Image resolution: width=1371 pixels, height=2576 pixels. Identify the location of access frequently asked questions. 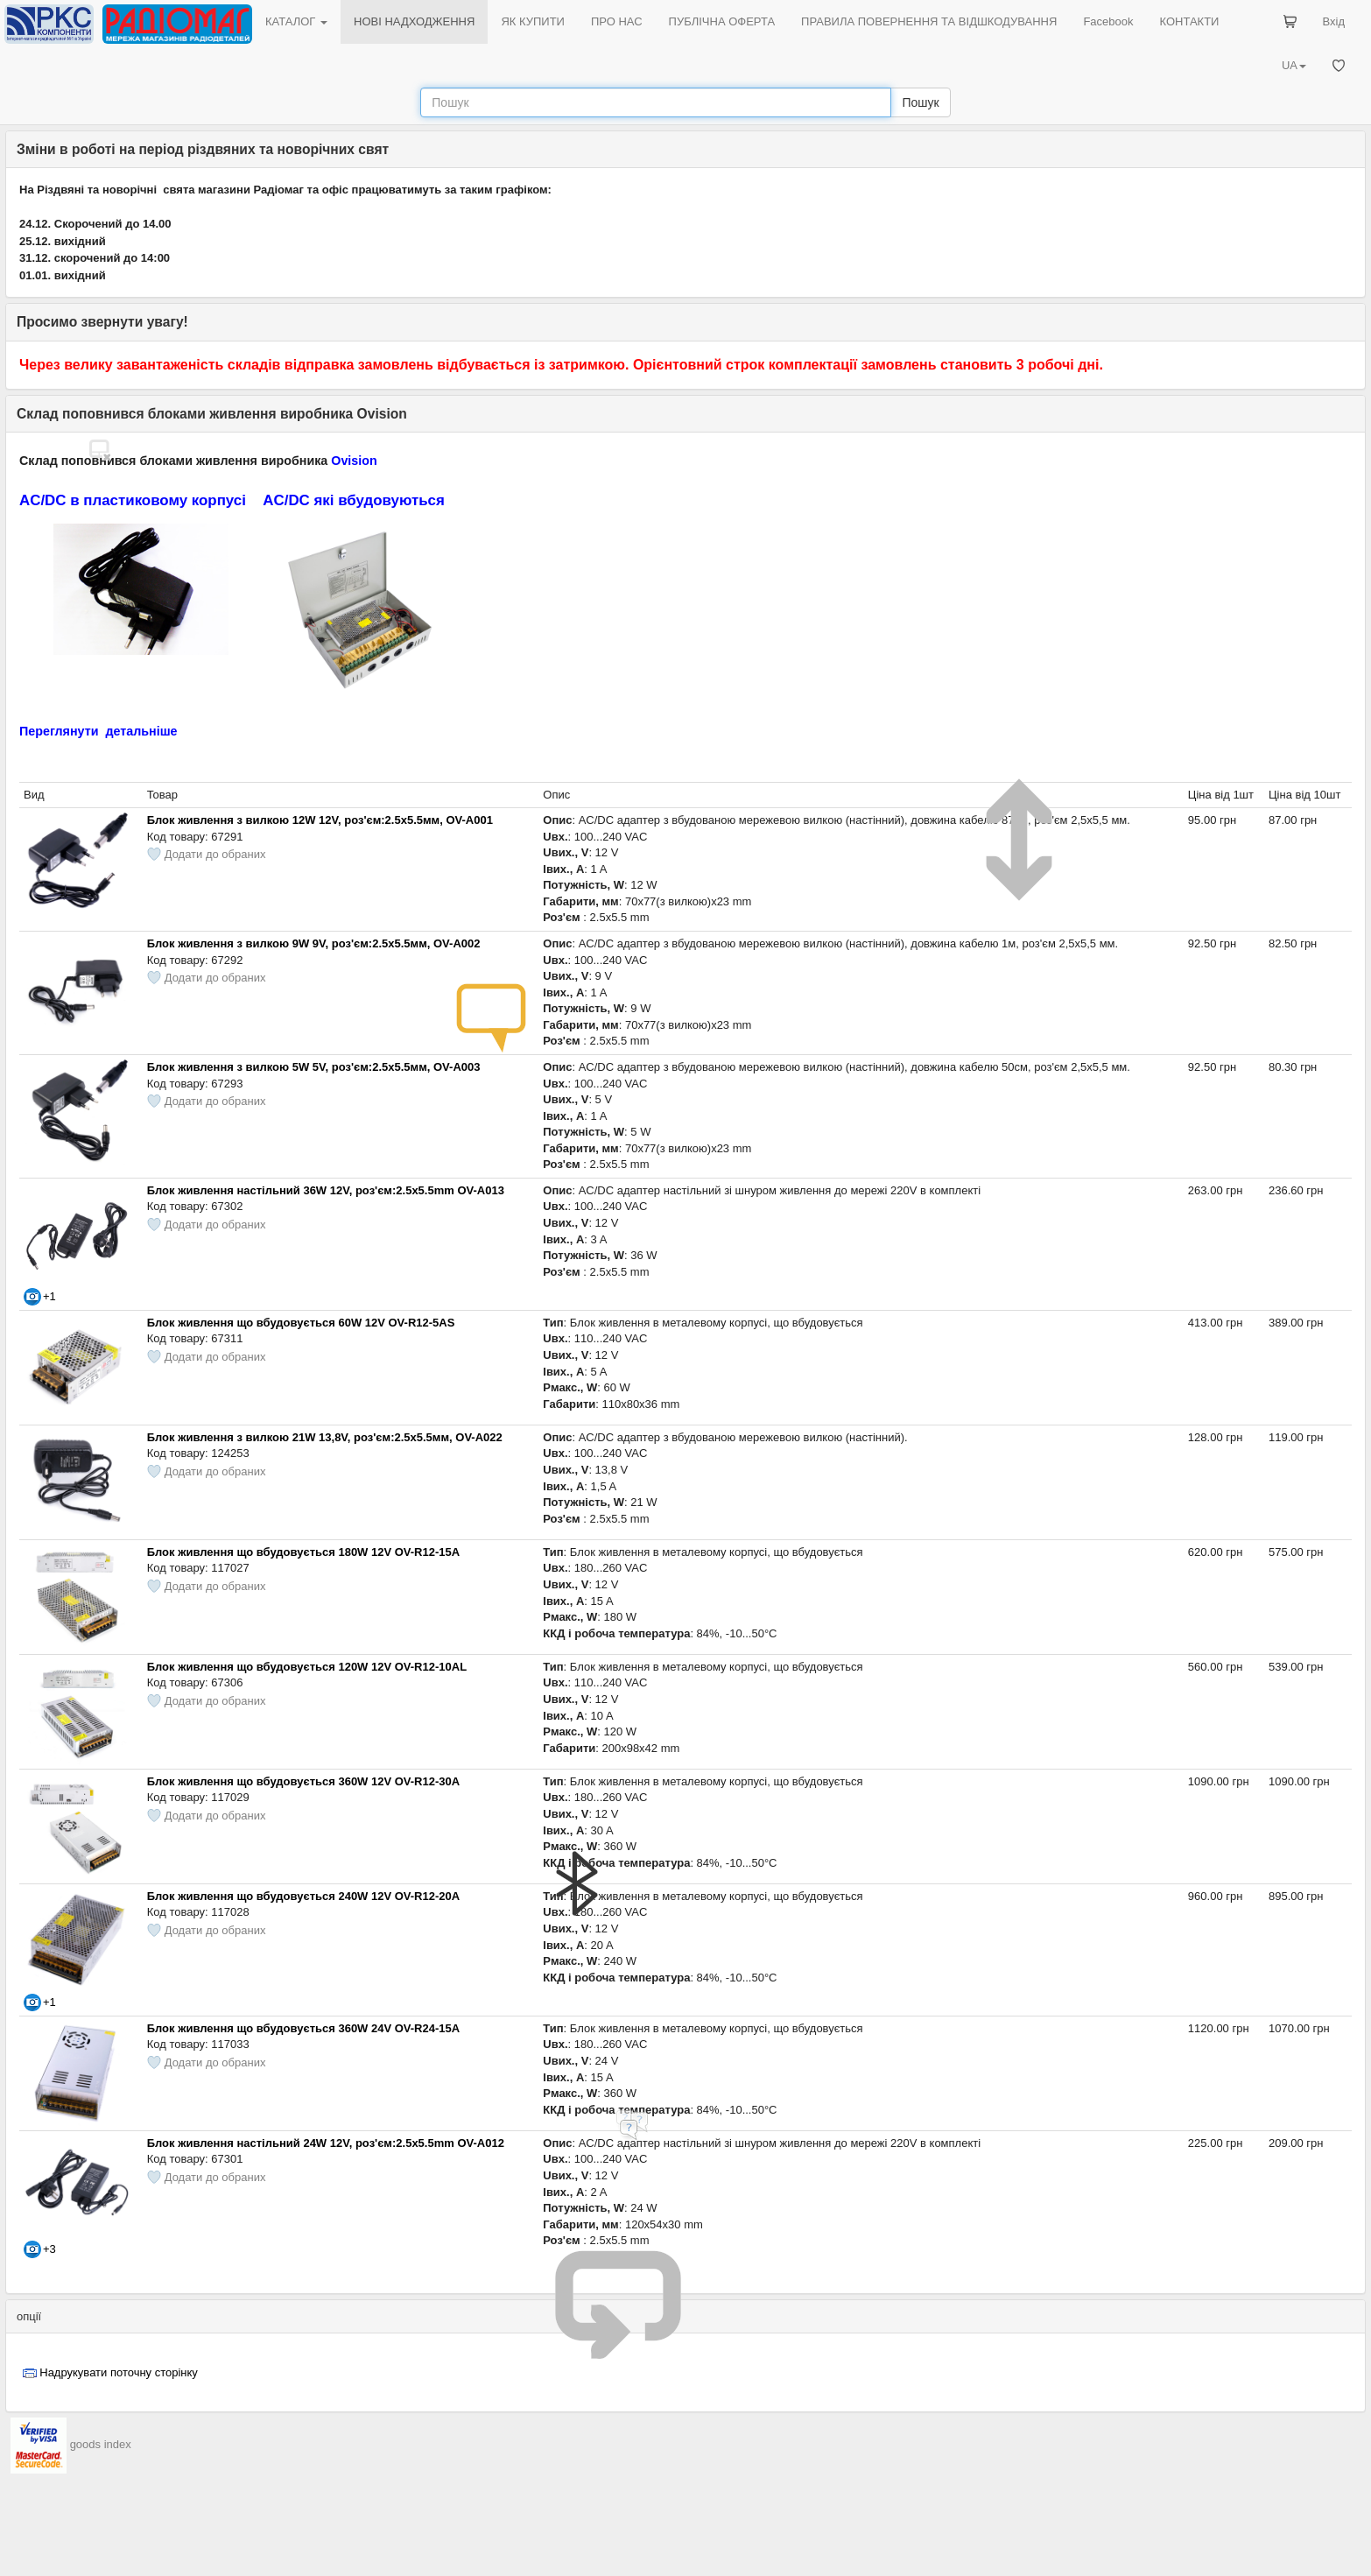
(632, 2125).